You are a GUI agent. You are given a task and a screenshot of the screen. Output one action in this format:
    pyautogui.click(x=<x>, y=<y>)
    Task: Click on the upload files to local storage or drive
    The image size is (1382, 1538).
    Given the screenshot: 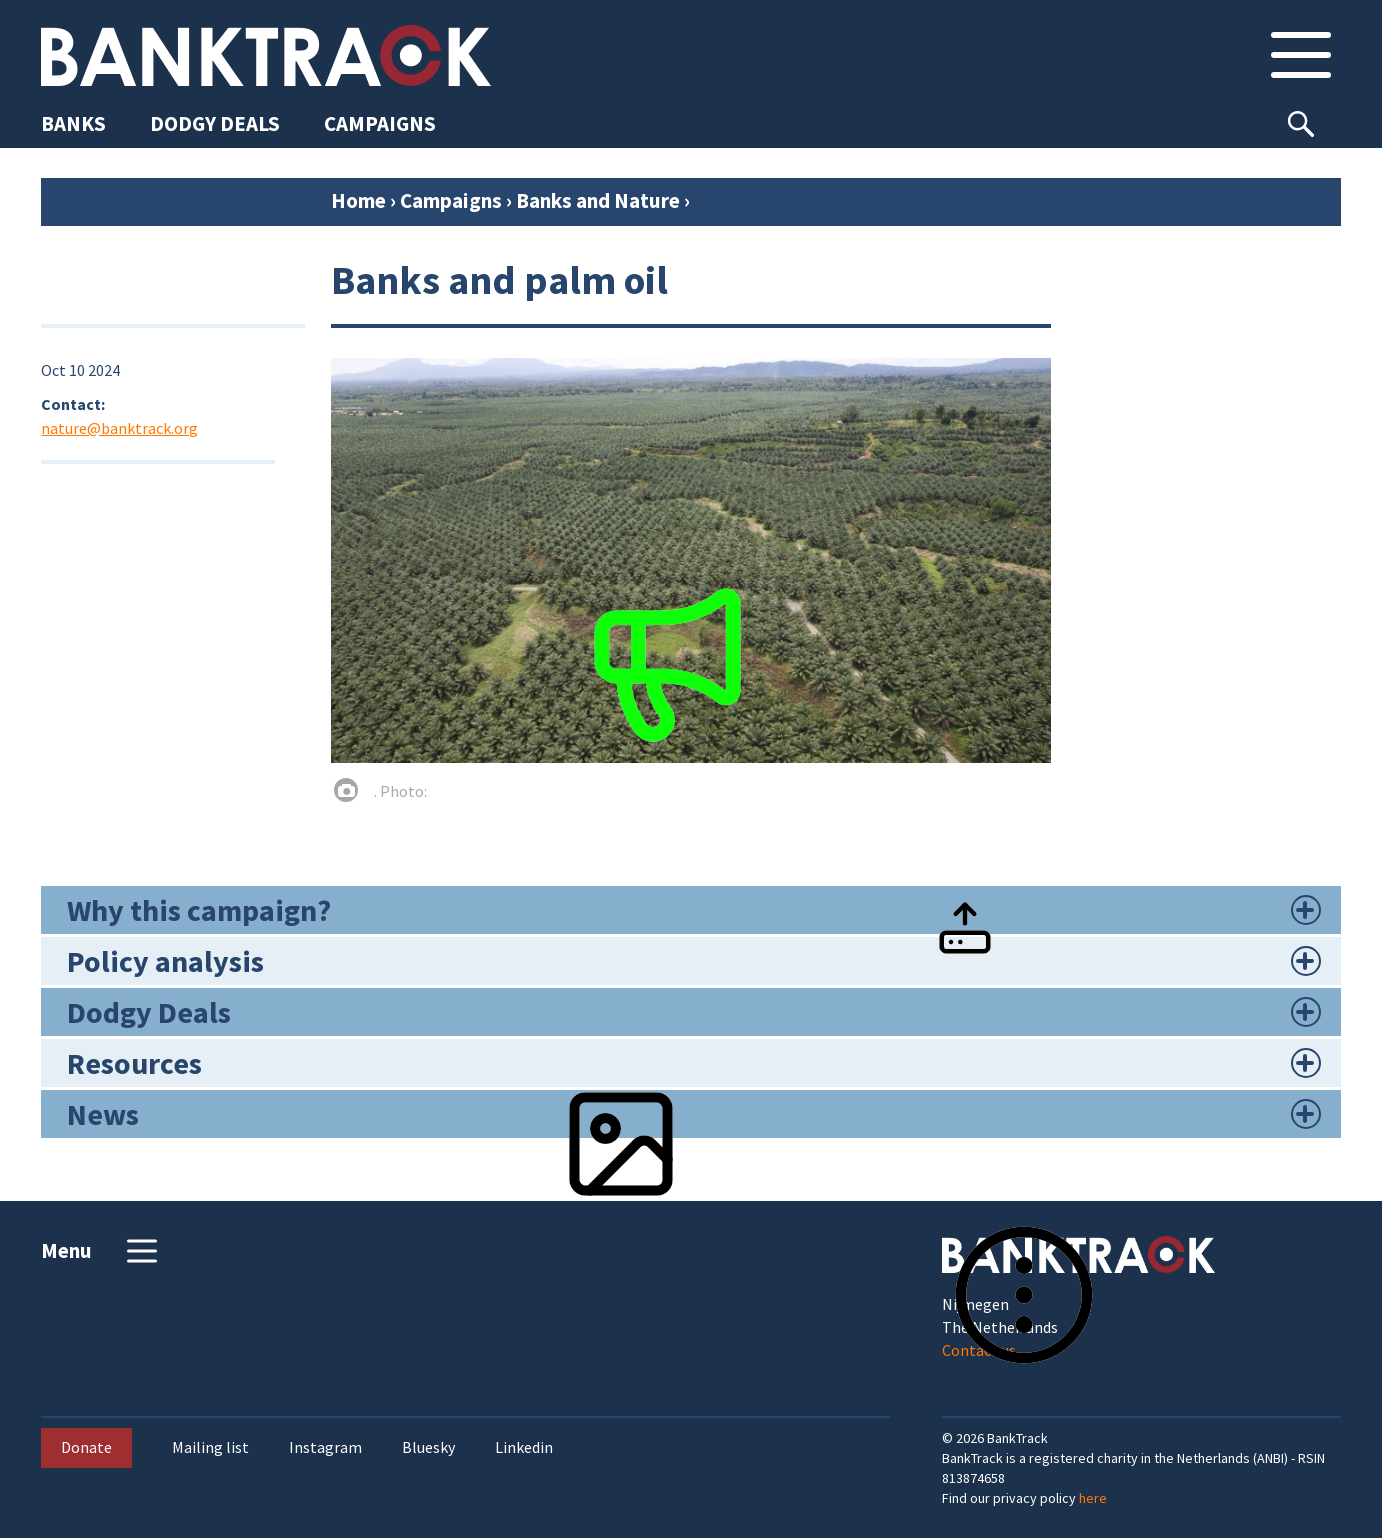 What is the action you would take?
    pyautogui.click(x=965, y=928)
    